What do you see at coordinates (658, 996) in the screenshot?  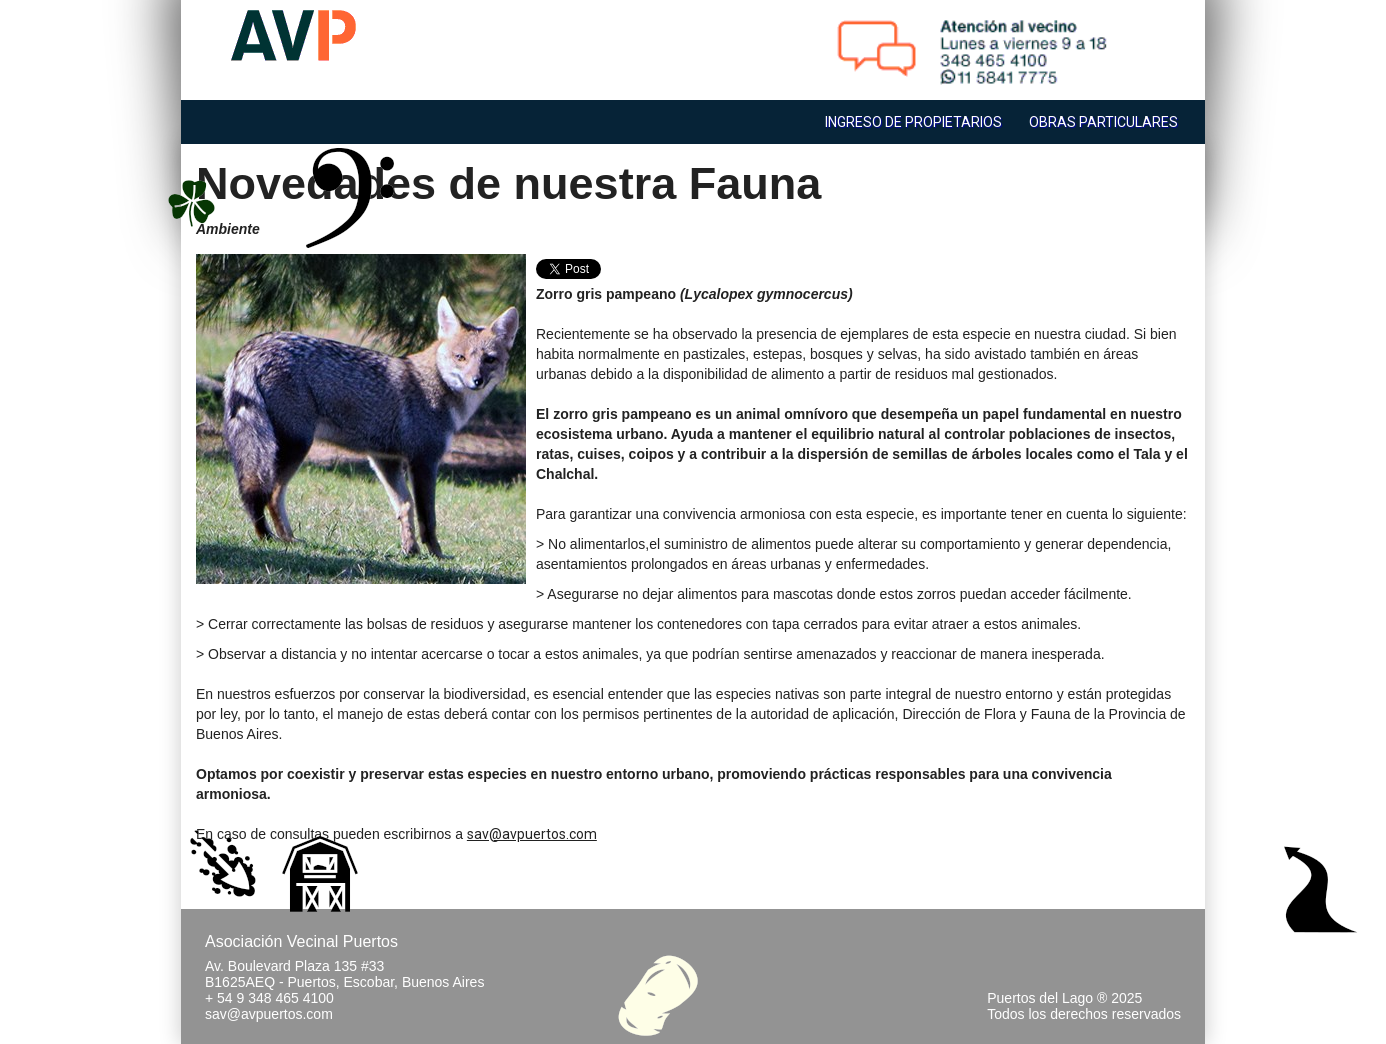 I see `select potato as a game resource or ingredient` at bounding box center [658, 996].